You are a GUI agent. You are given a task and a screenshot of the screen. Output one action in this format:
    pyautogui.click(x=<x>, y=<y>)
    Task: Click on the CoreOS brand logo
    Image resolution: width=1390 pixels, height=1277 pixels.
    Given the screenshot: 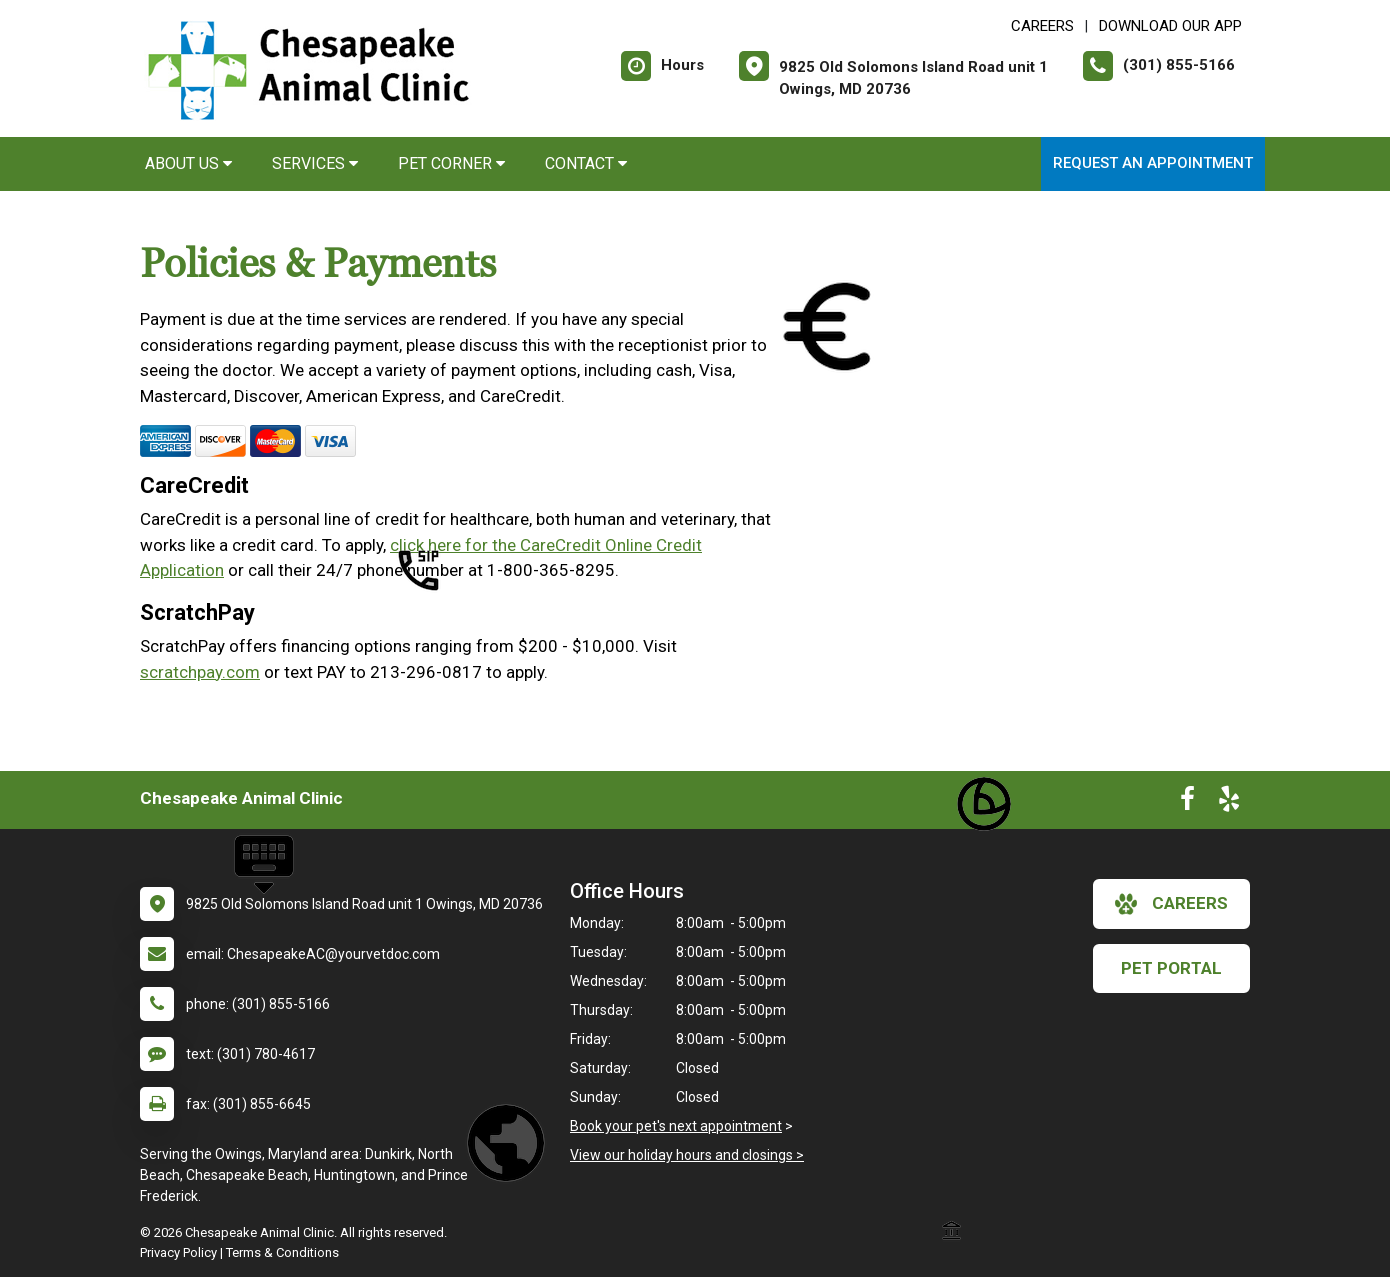 What is the action you would take?
    pyautogui.click(x=984, y=804)
    